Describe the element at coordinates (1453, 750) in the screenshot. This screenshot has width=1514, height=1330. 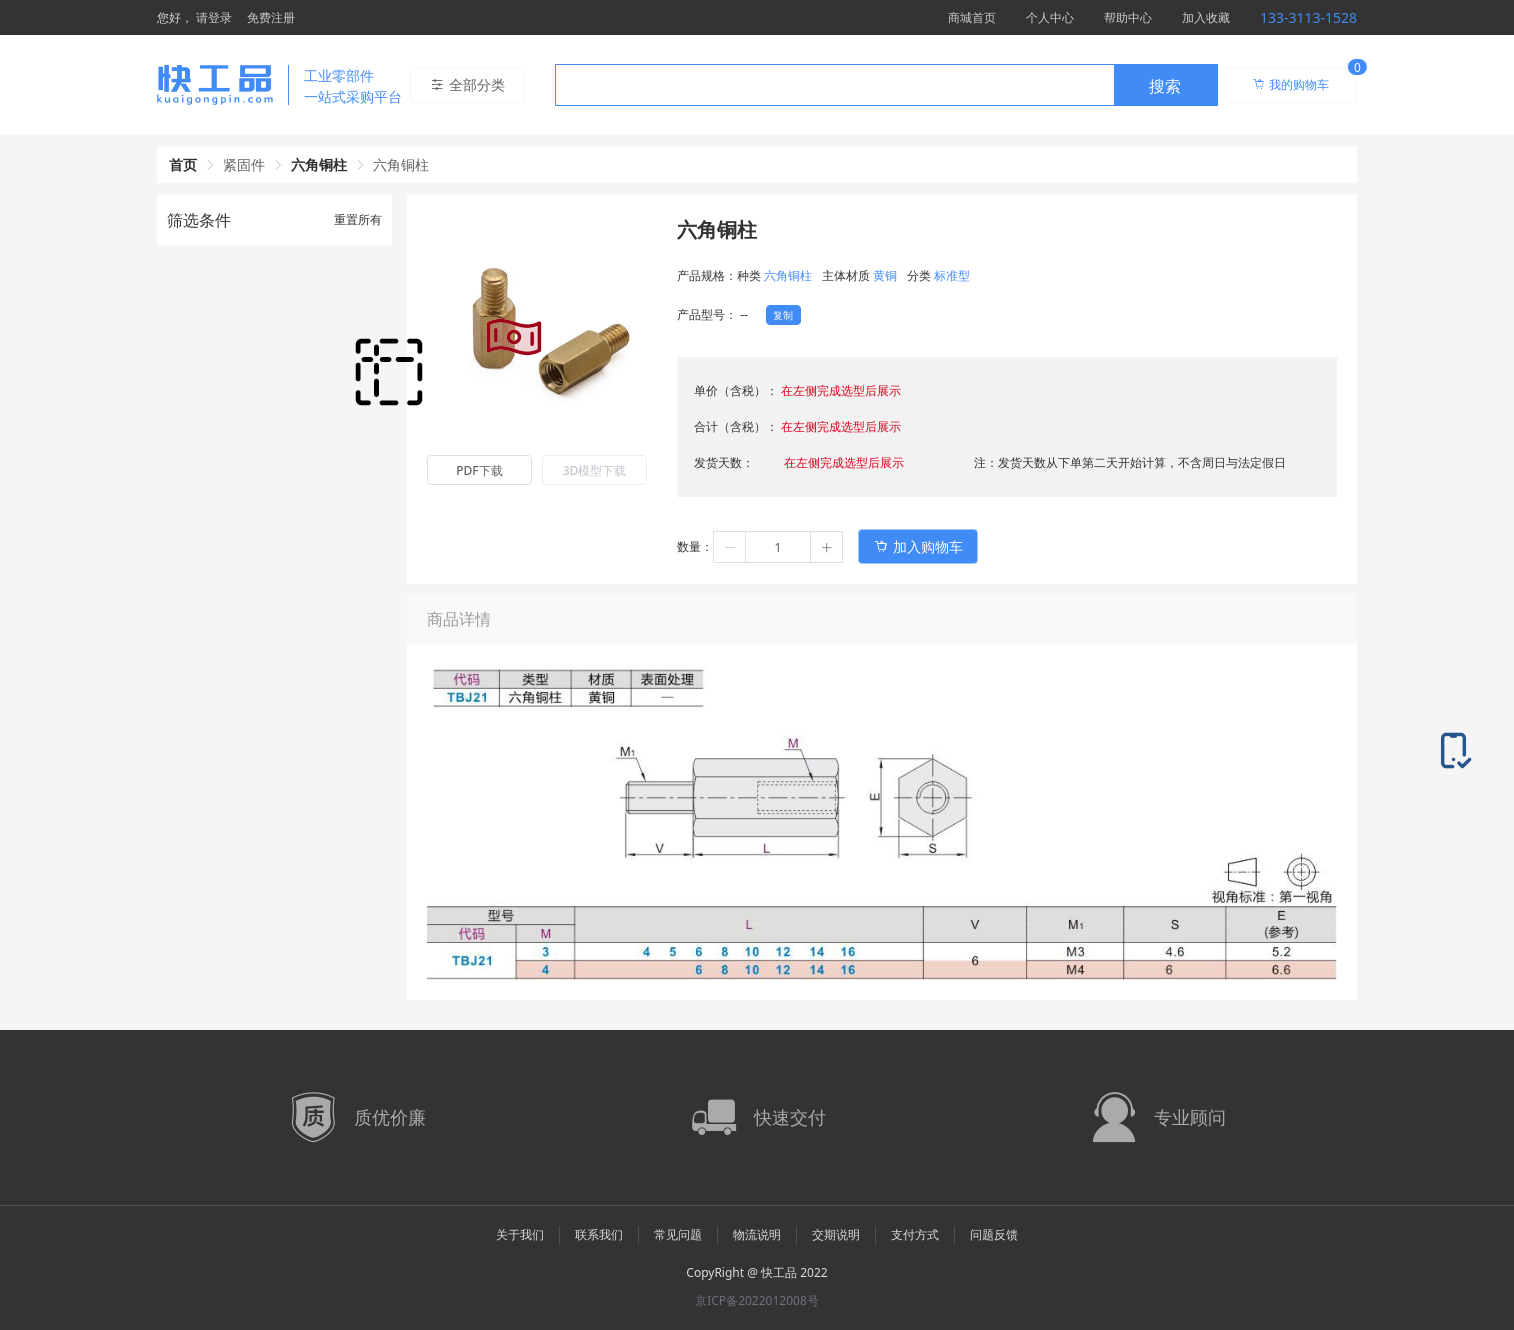
I see `mobile device verified successfully` at that location.